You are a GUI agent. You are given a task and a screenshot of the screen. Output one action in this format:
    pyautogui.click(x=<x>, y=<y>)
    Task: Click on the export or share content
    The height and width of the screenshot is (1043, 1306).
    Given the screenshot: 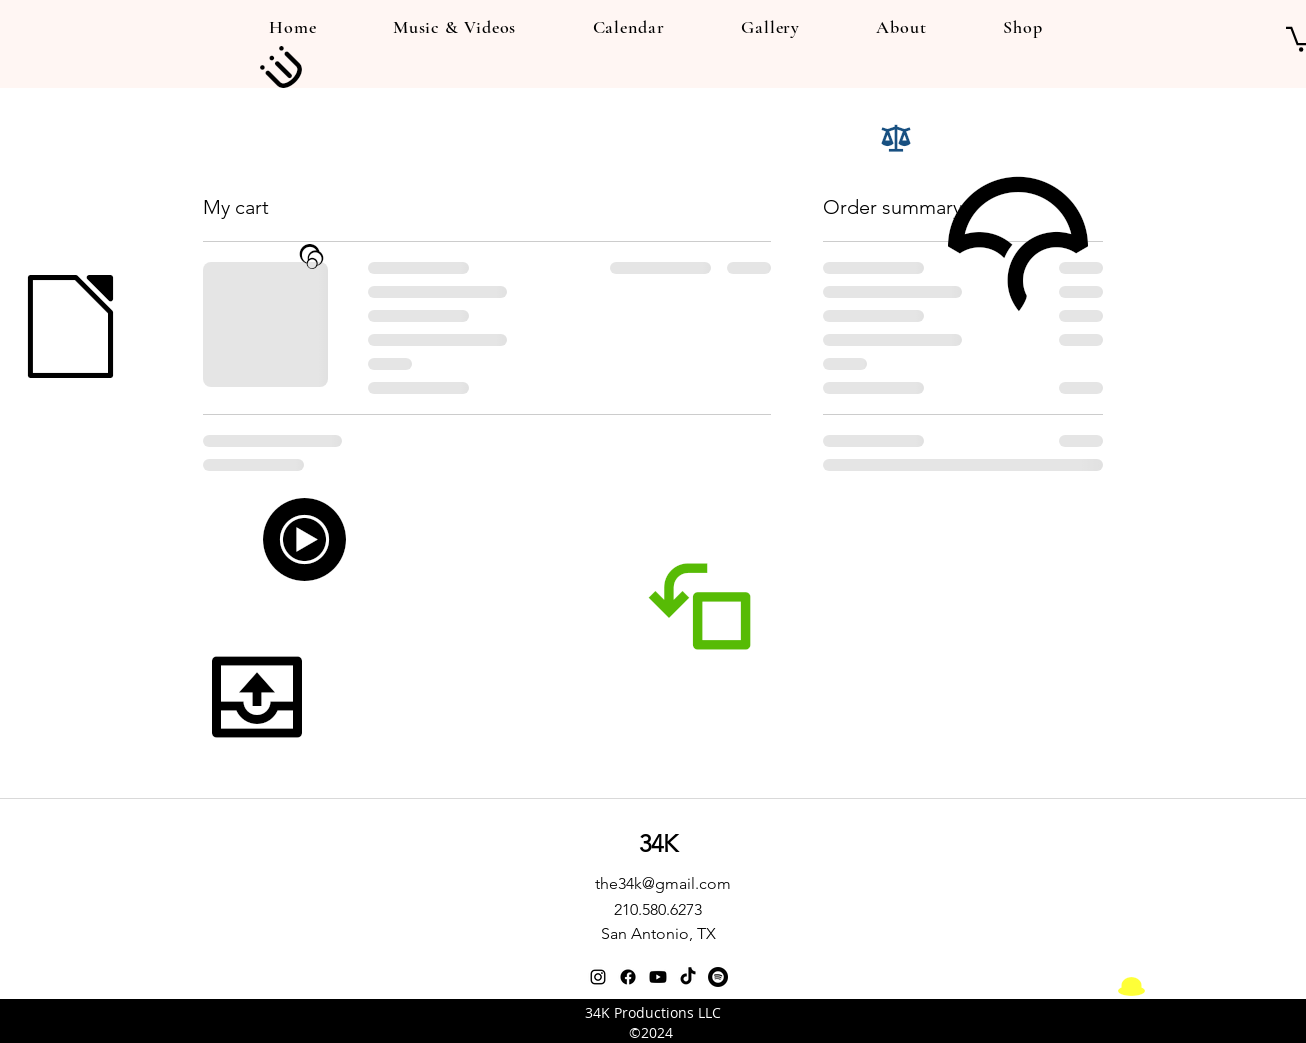 What is the action you would take?
    pyautogui.click(x=257, y=697)
    